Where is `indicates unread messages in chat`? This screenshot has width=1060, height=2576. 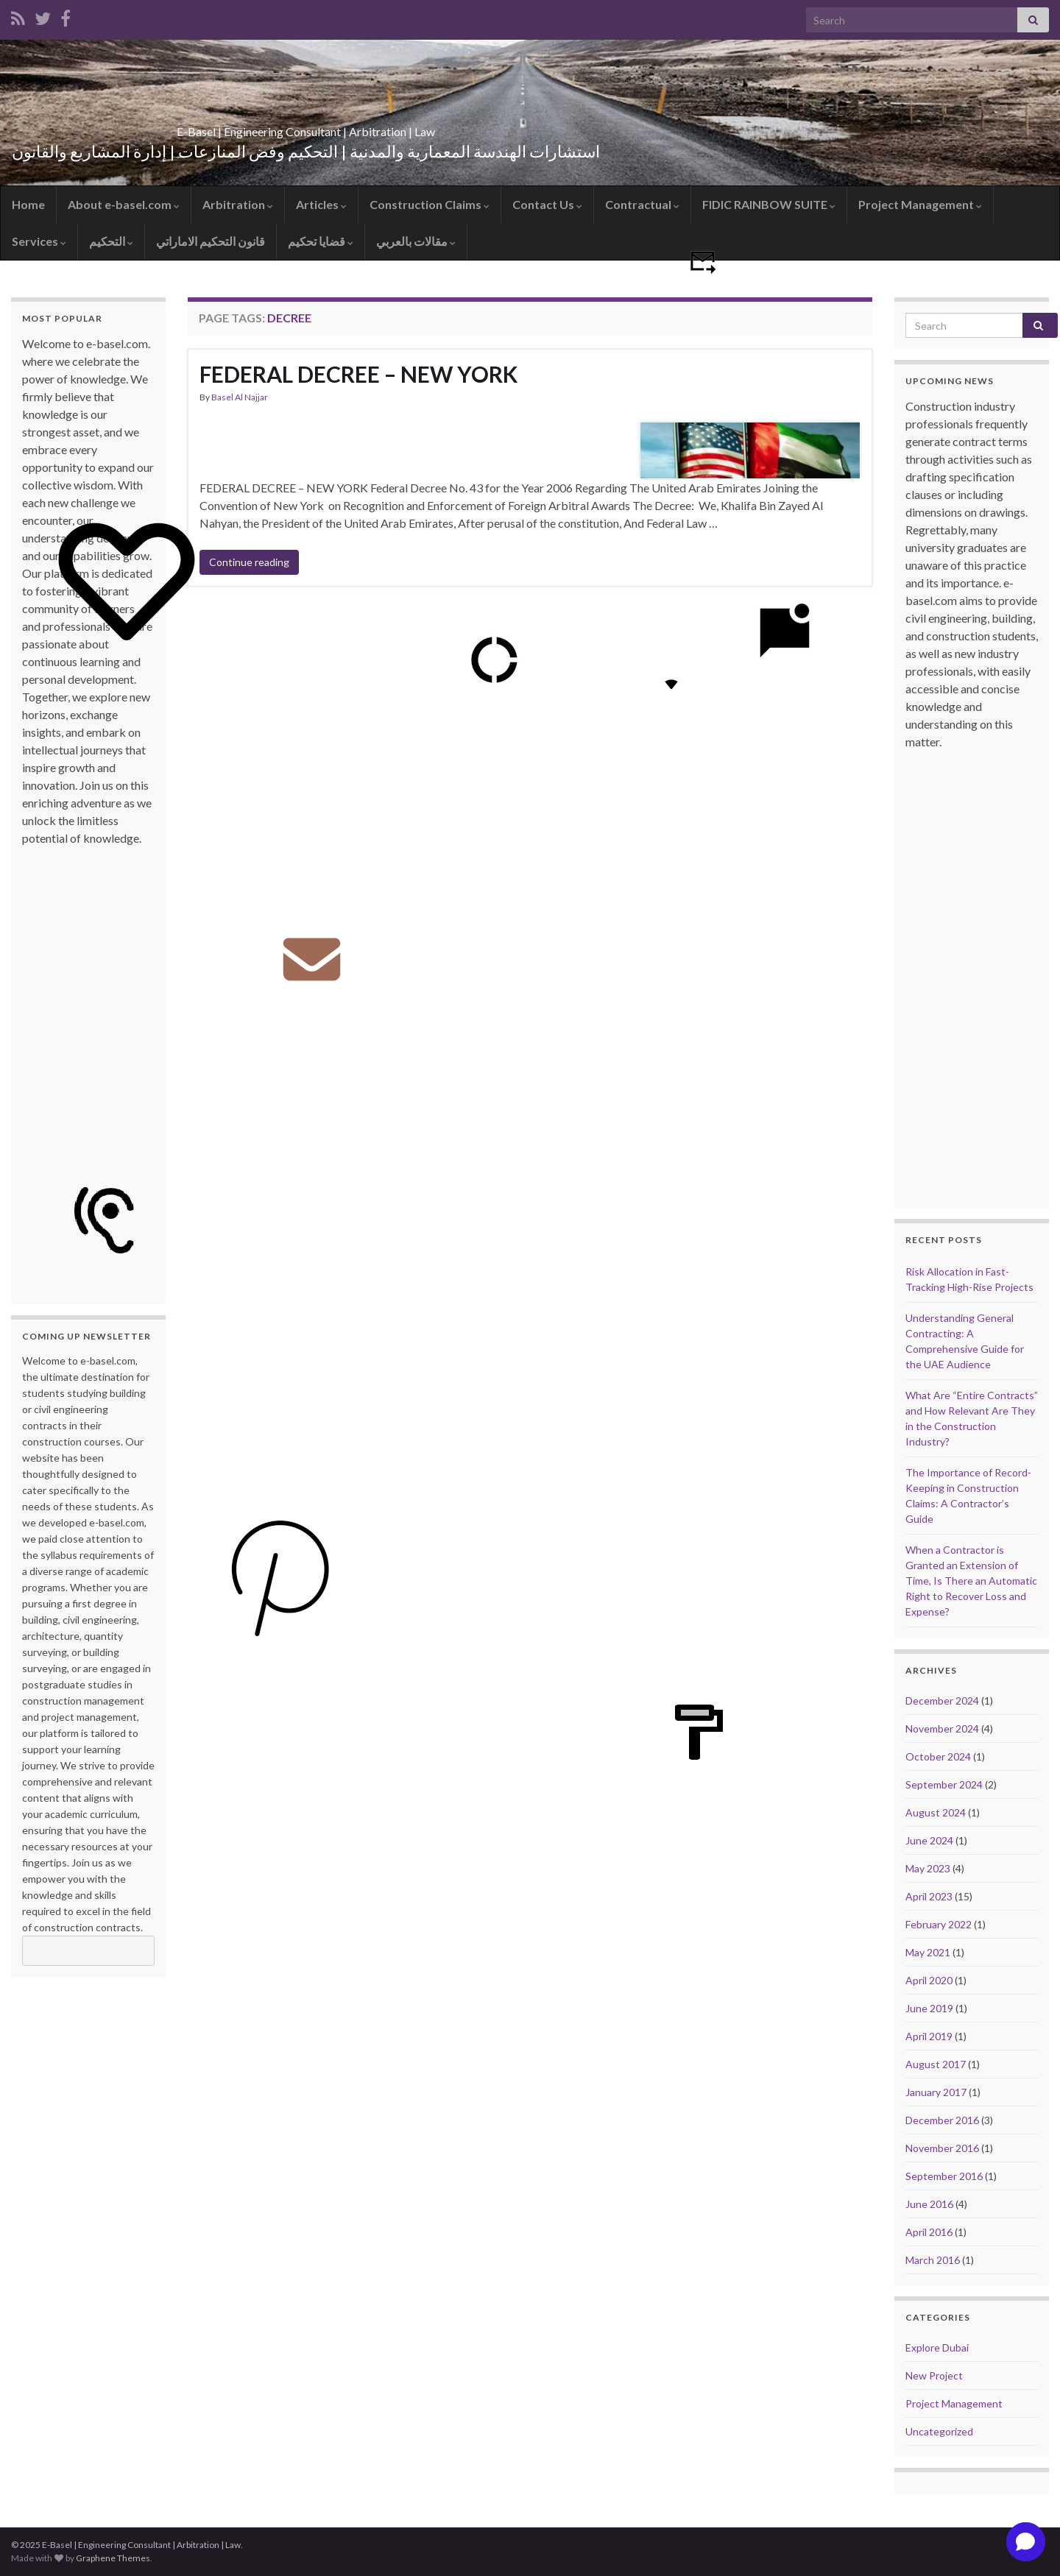 indicates unread messages in chat is located at coordinates (785, 633).